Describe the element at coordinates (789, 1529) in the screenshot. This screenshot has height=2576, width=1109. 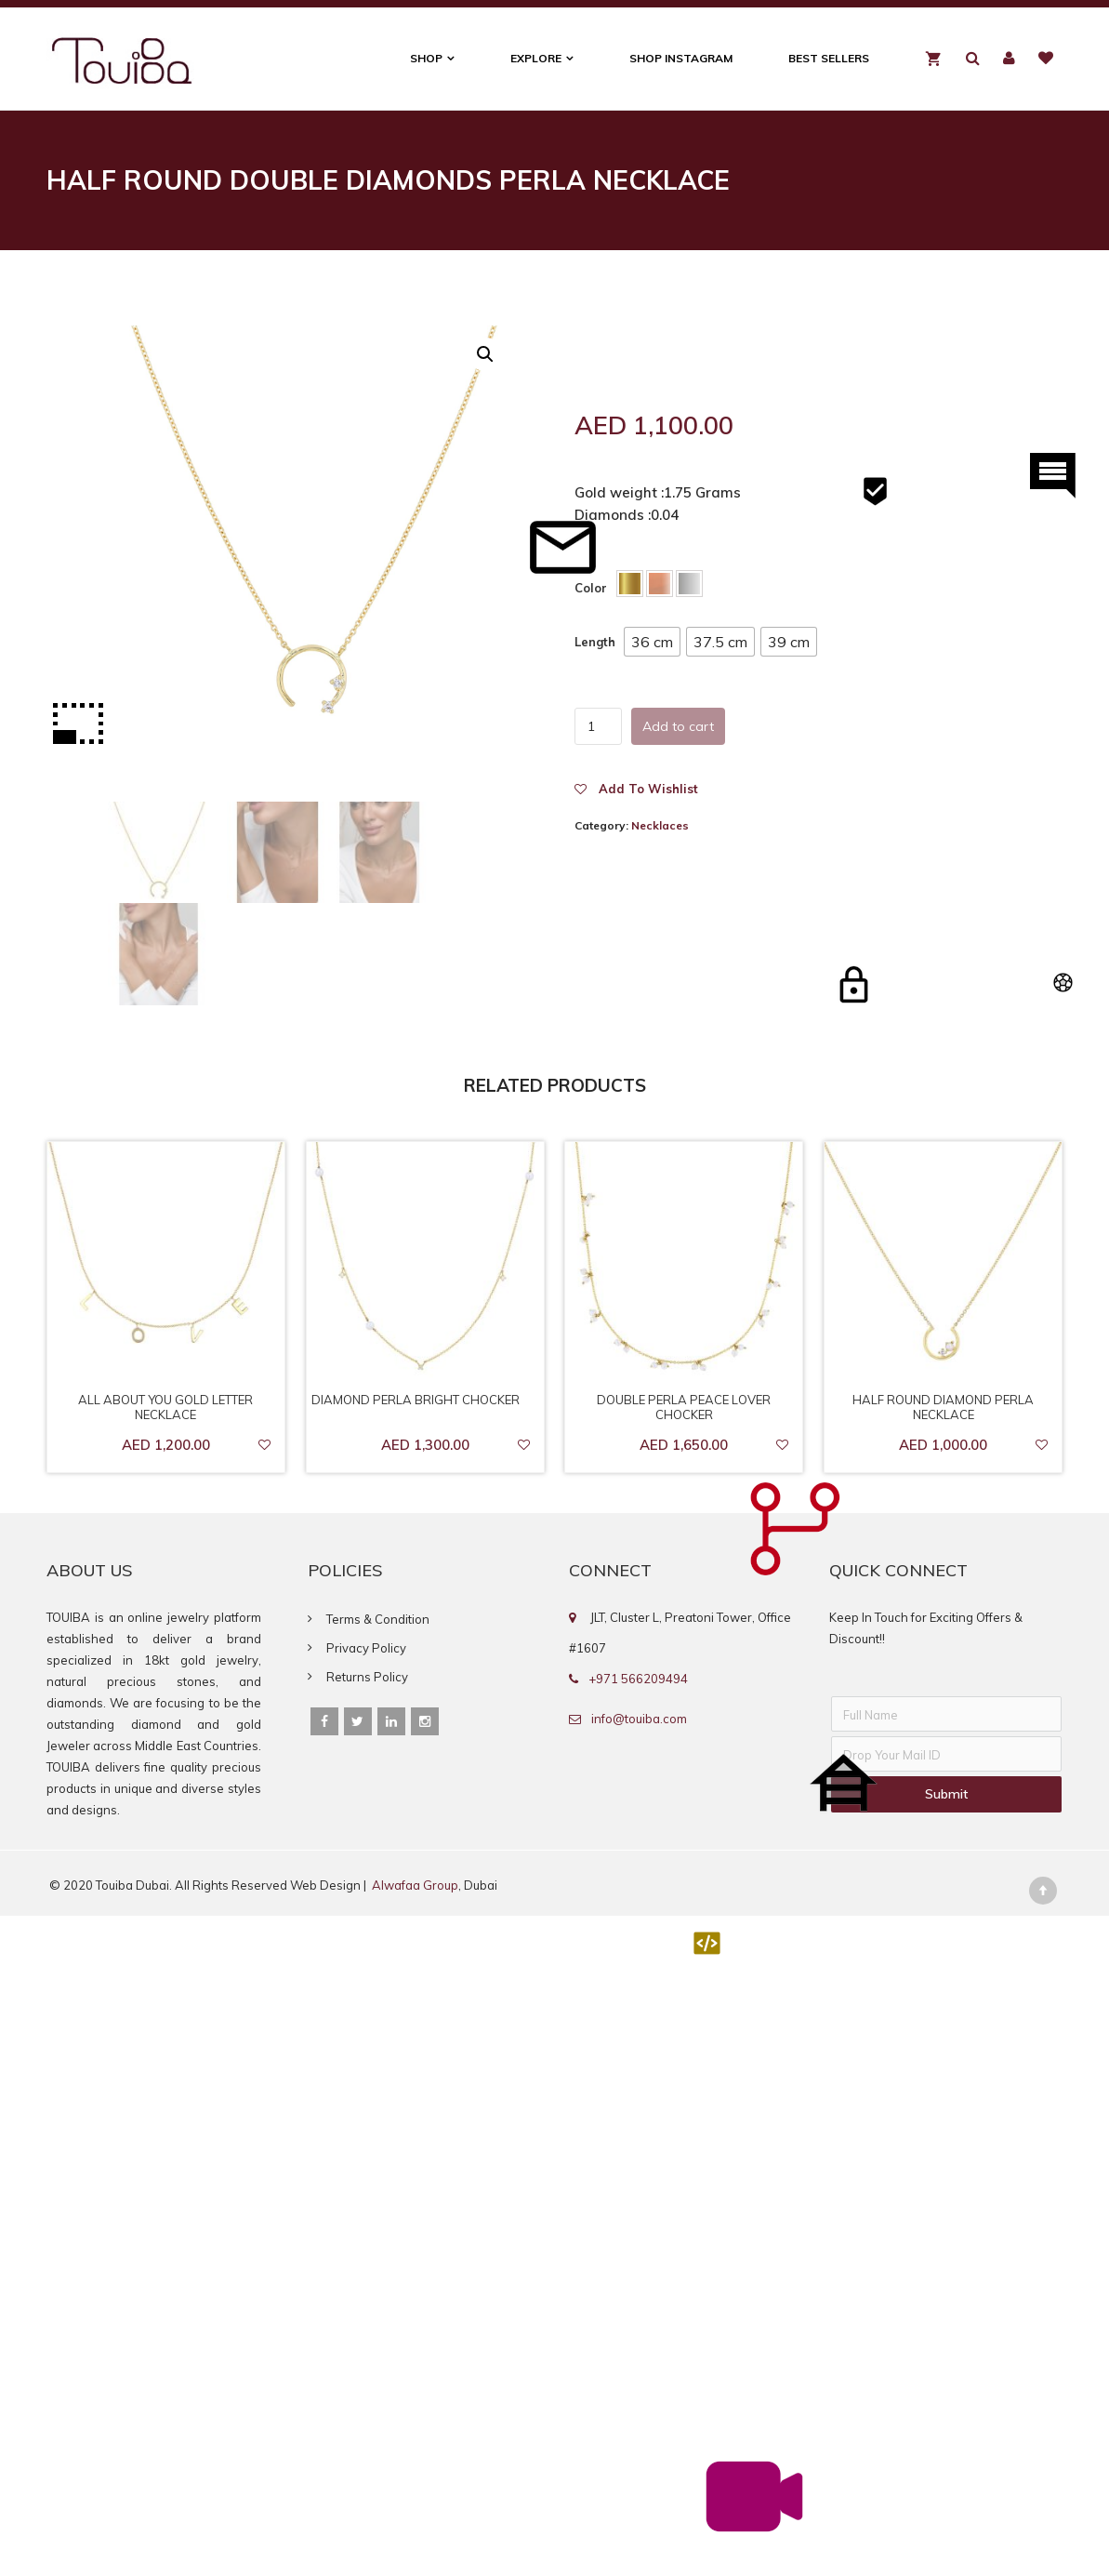
I see `view repository branches` at that location.